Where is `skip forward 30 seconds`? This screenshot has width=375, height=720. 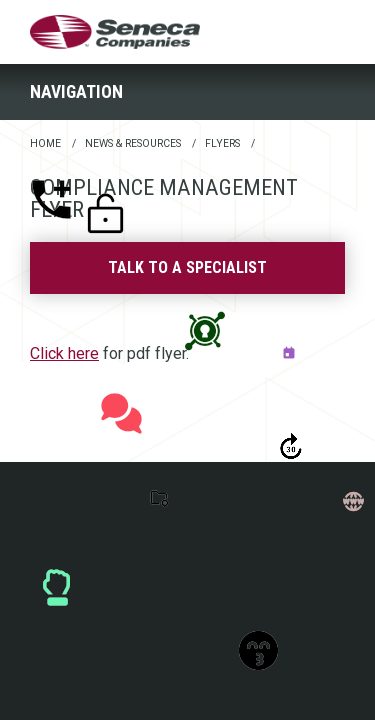 skip forward 30 seconds is located at coordinates (291, 447).